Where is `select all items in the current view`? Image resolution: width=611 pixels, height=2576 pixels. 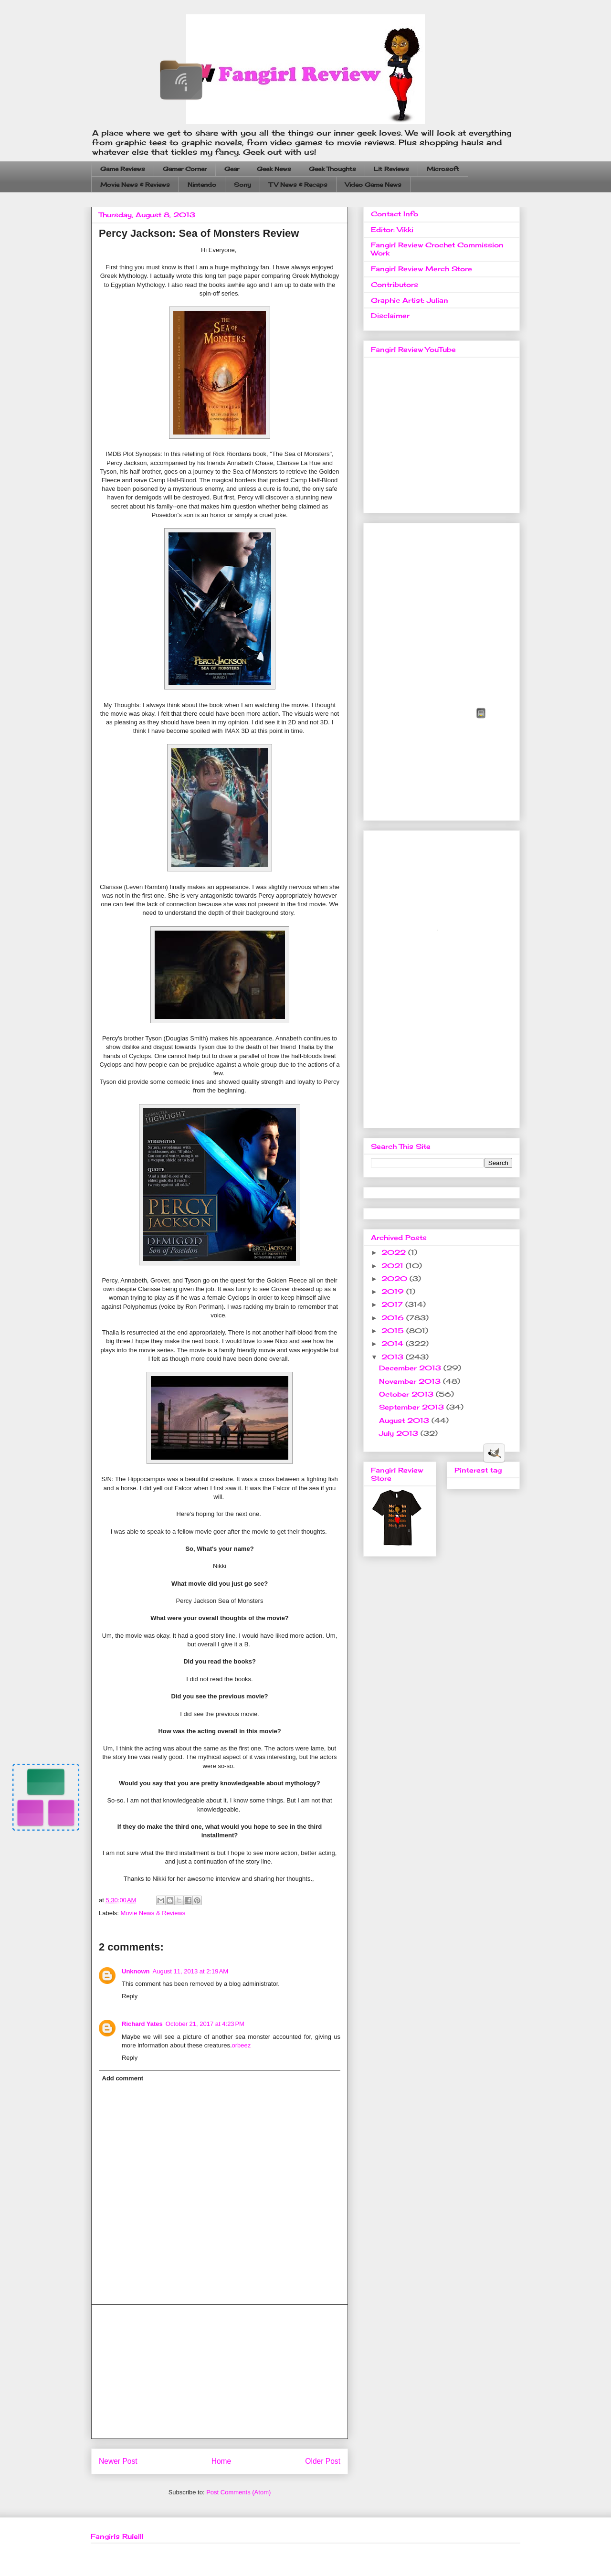 select all items in the current view is located at coordinates (46, 1797).